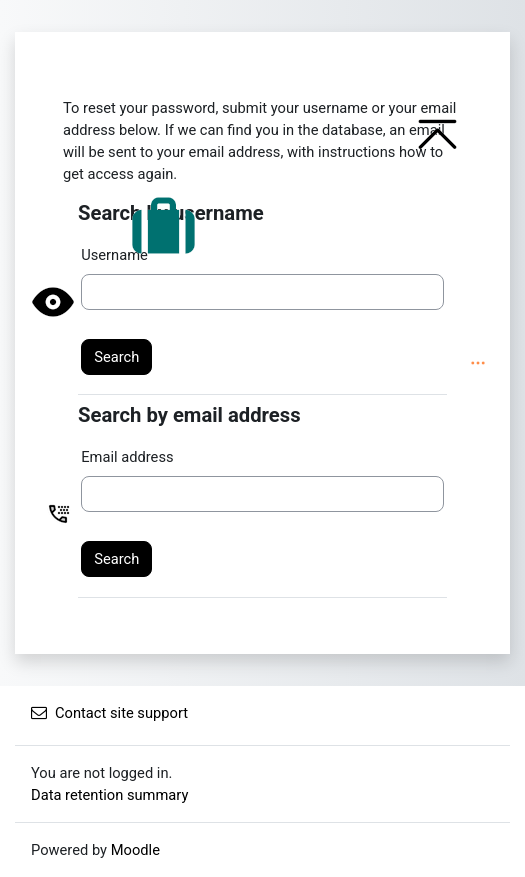  Describe the element at coordinates (478, 363) in the screenshot. I see `access more options or actions` at that location.